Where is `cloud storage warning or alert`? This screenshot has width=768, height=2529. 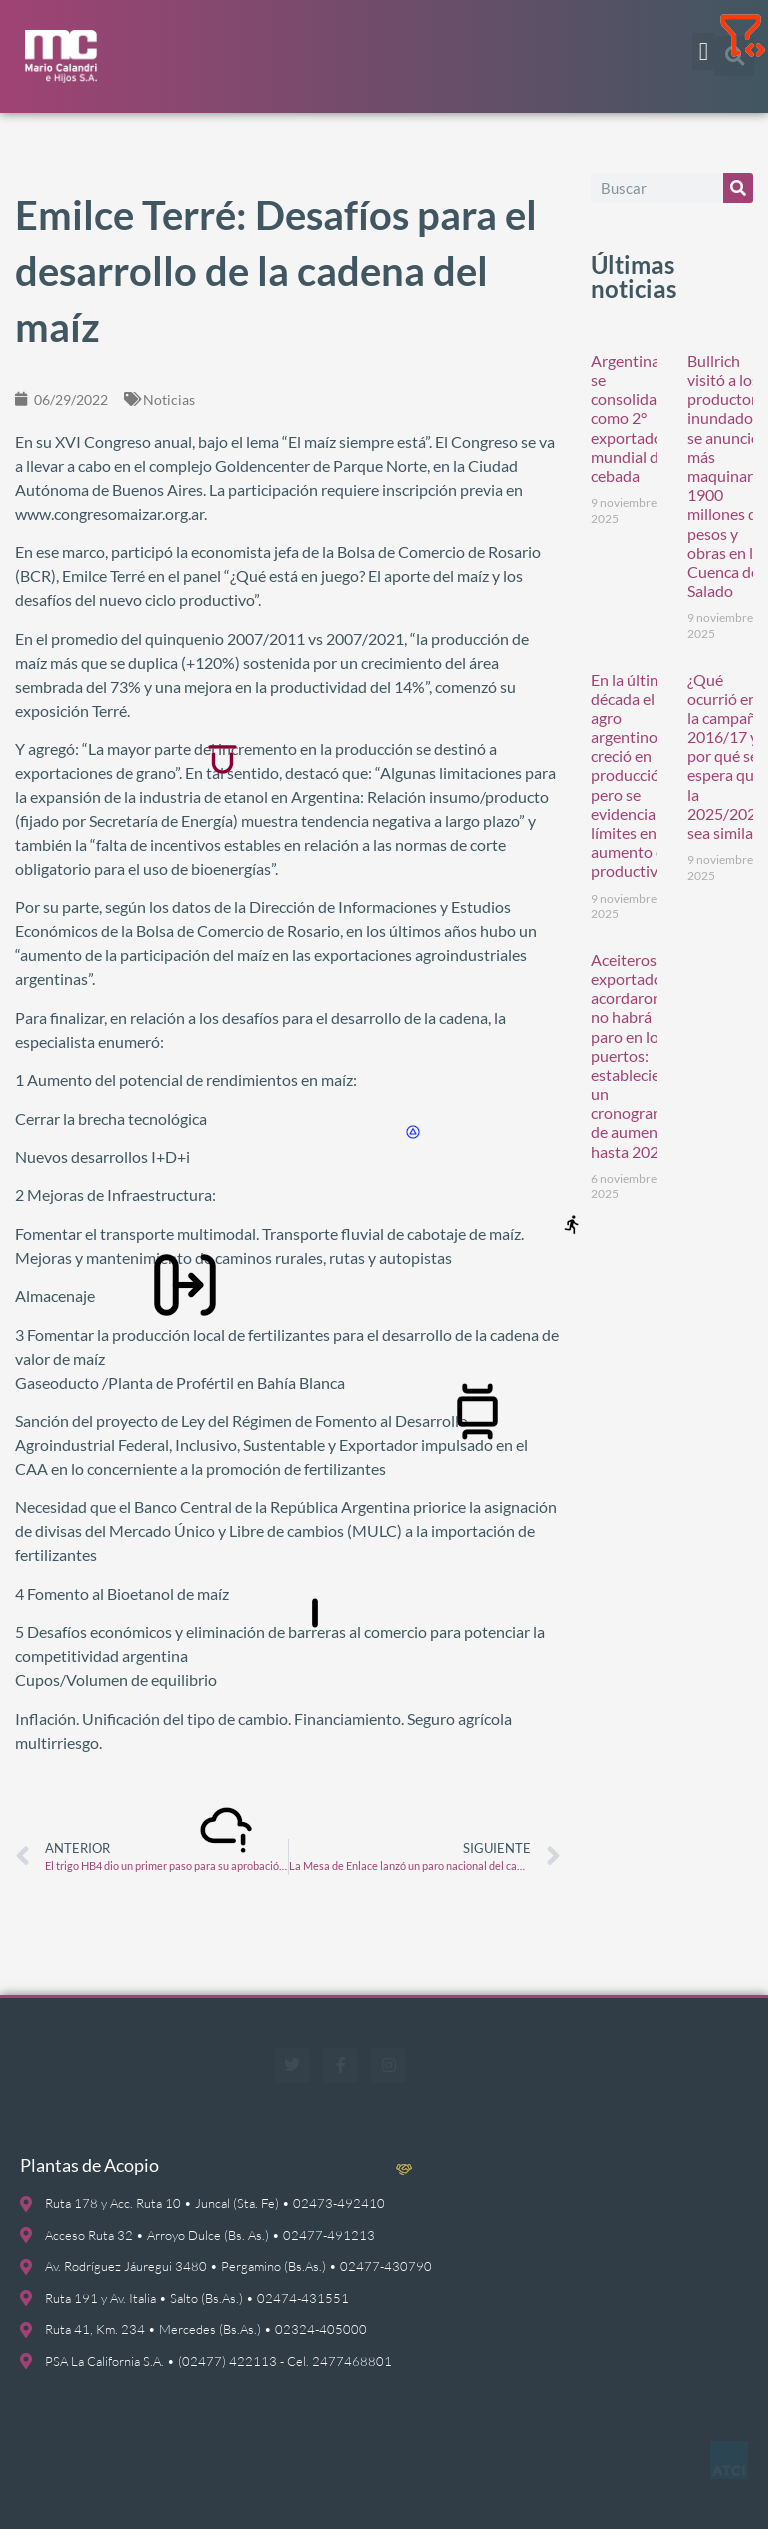 cloud storage warning or alert is located at coordinates (226, 1826).